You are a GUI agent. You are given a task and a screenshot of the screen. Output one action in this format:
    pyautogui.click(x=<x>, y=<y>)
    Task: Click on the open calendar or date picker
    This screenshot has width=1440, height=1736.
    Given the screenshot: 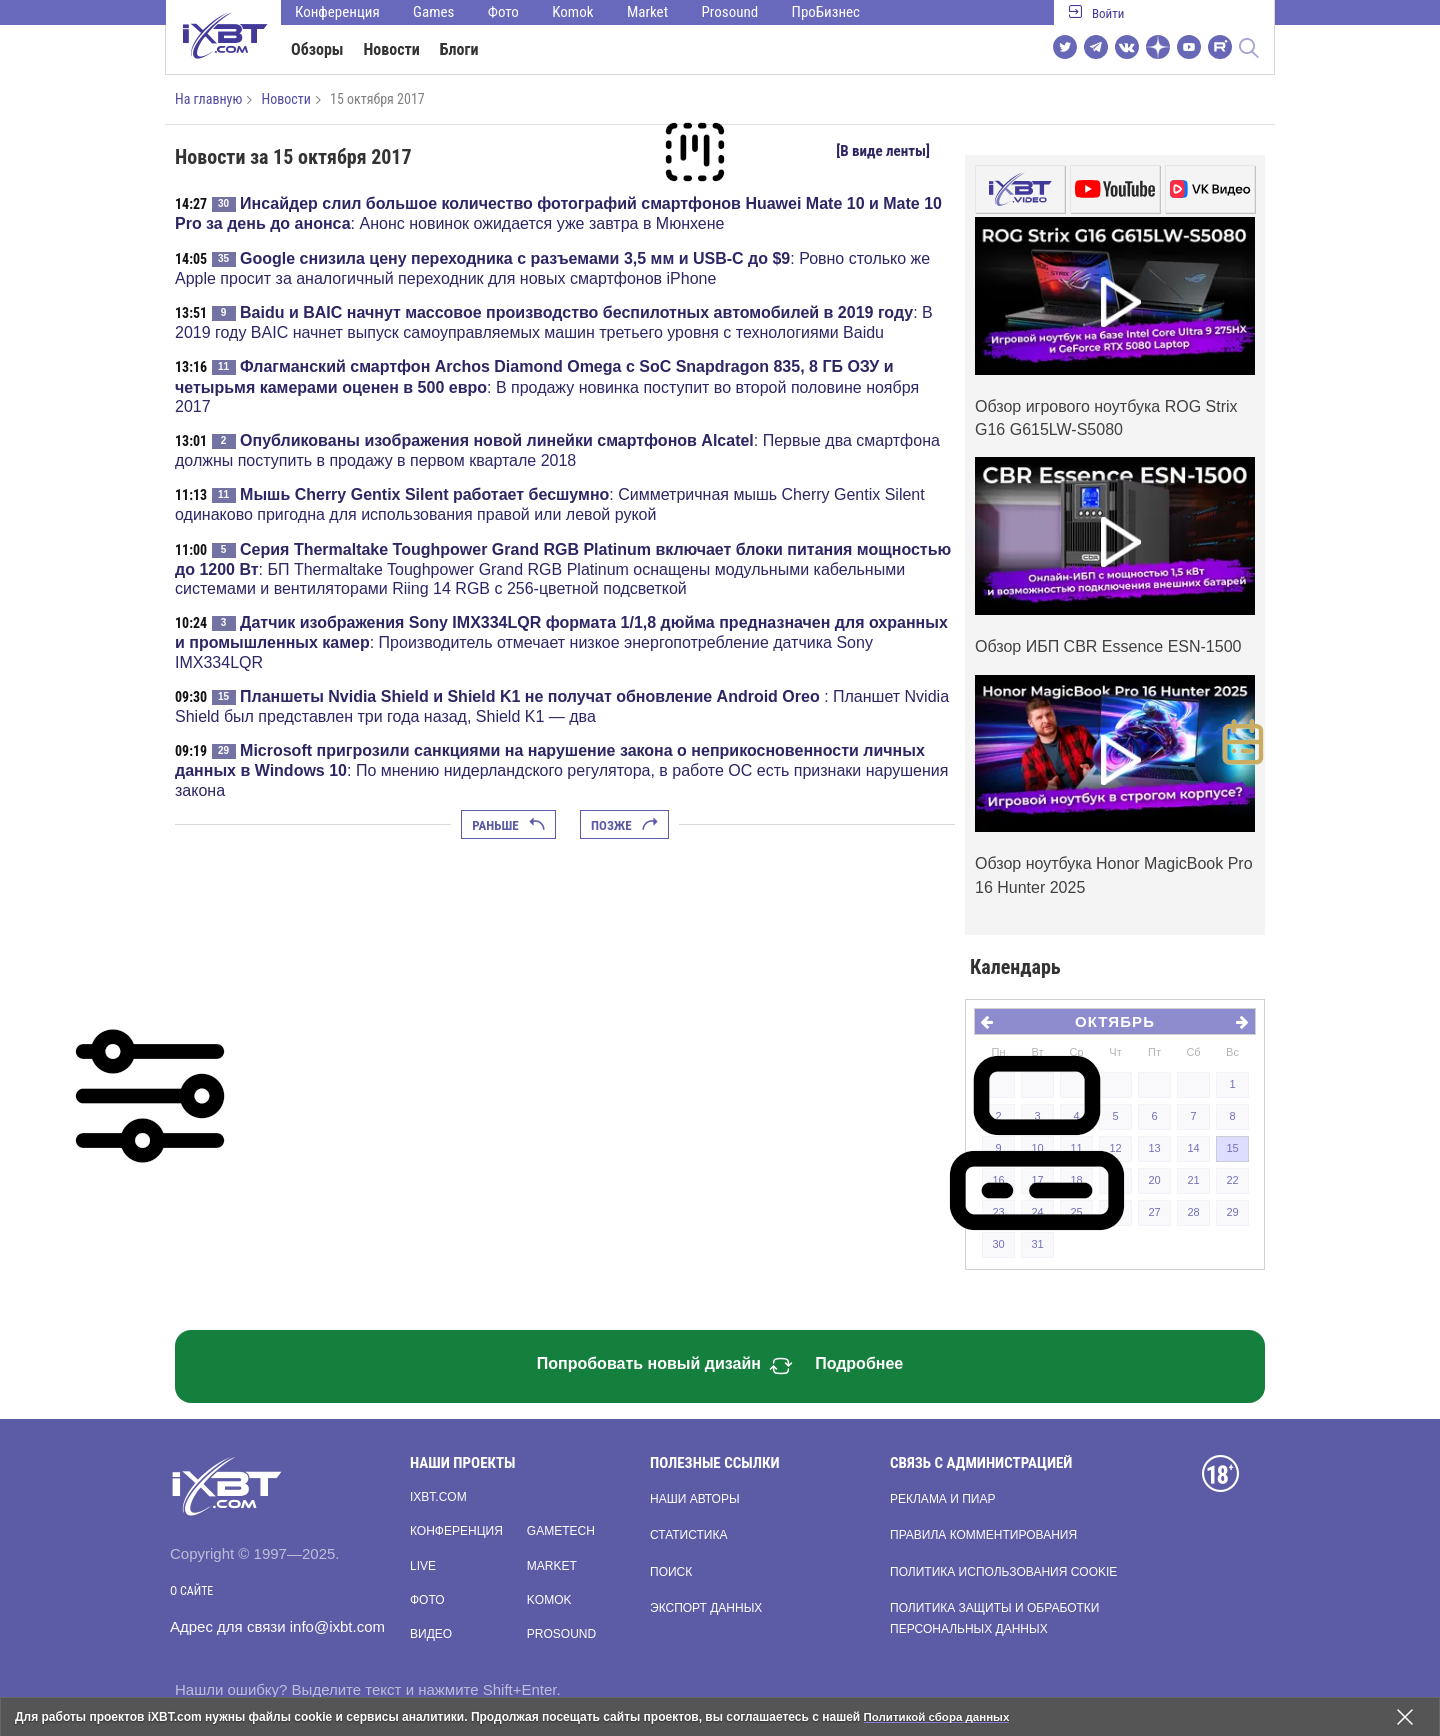 What is the action you would take?
    pyautogui.click(x=1243, y=742)
    